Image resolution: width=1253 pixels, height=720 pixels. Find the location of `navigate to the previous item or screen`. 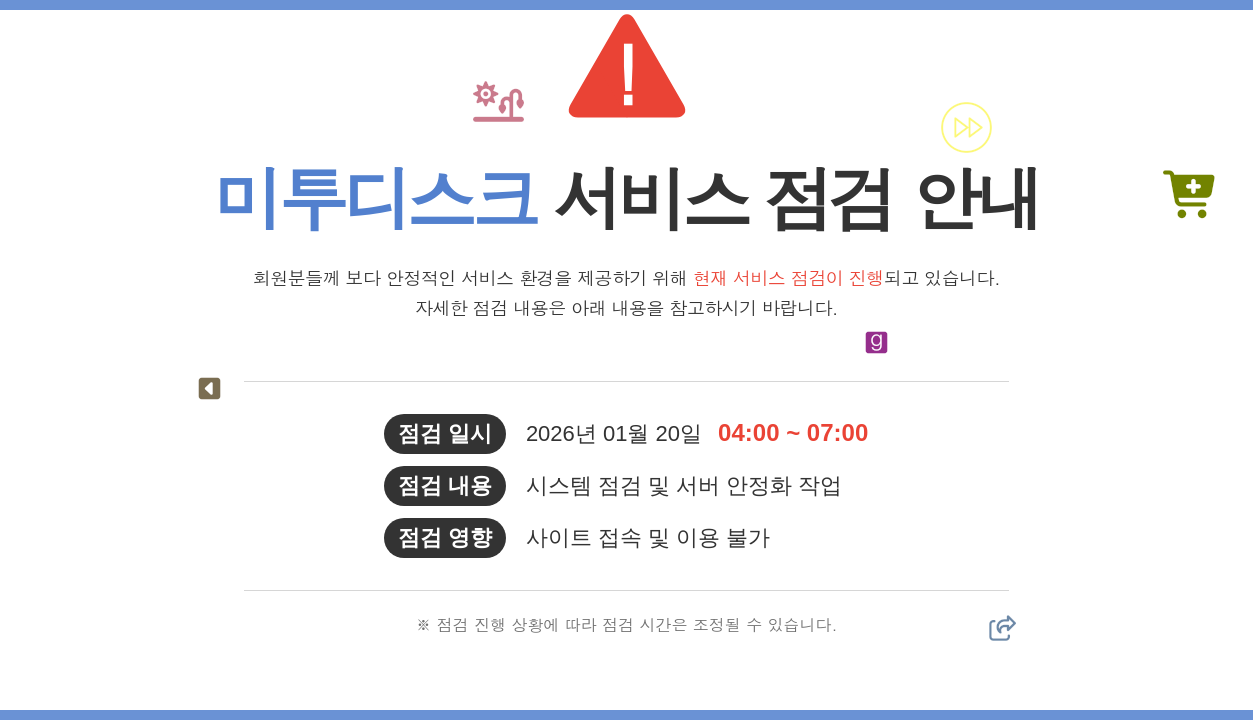

navigate to the previous item or screen is located at coordinates (209, 388).